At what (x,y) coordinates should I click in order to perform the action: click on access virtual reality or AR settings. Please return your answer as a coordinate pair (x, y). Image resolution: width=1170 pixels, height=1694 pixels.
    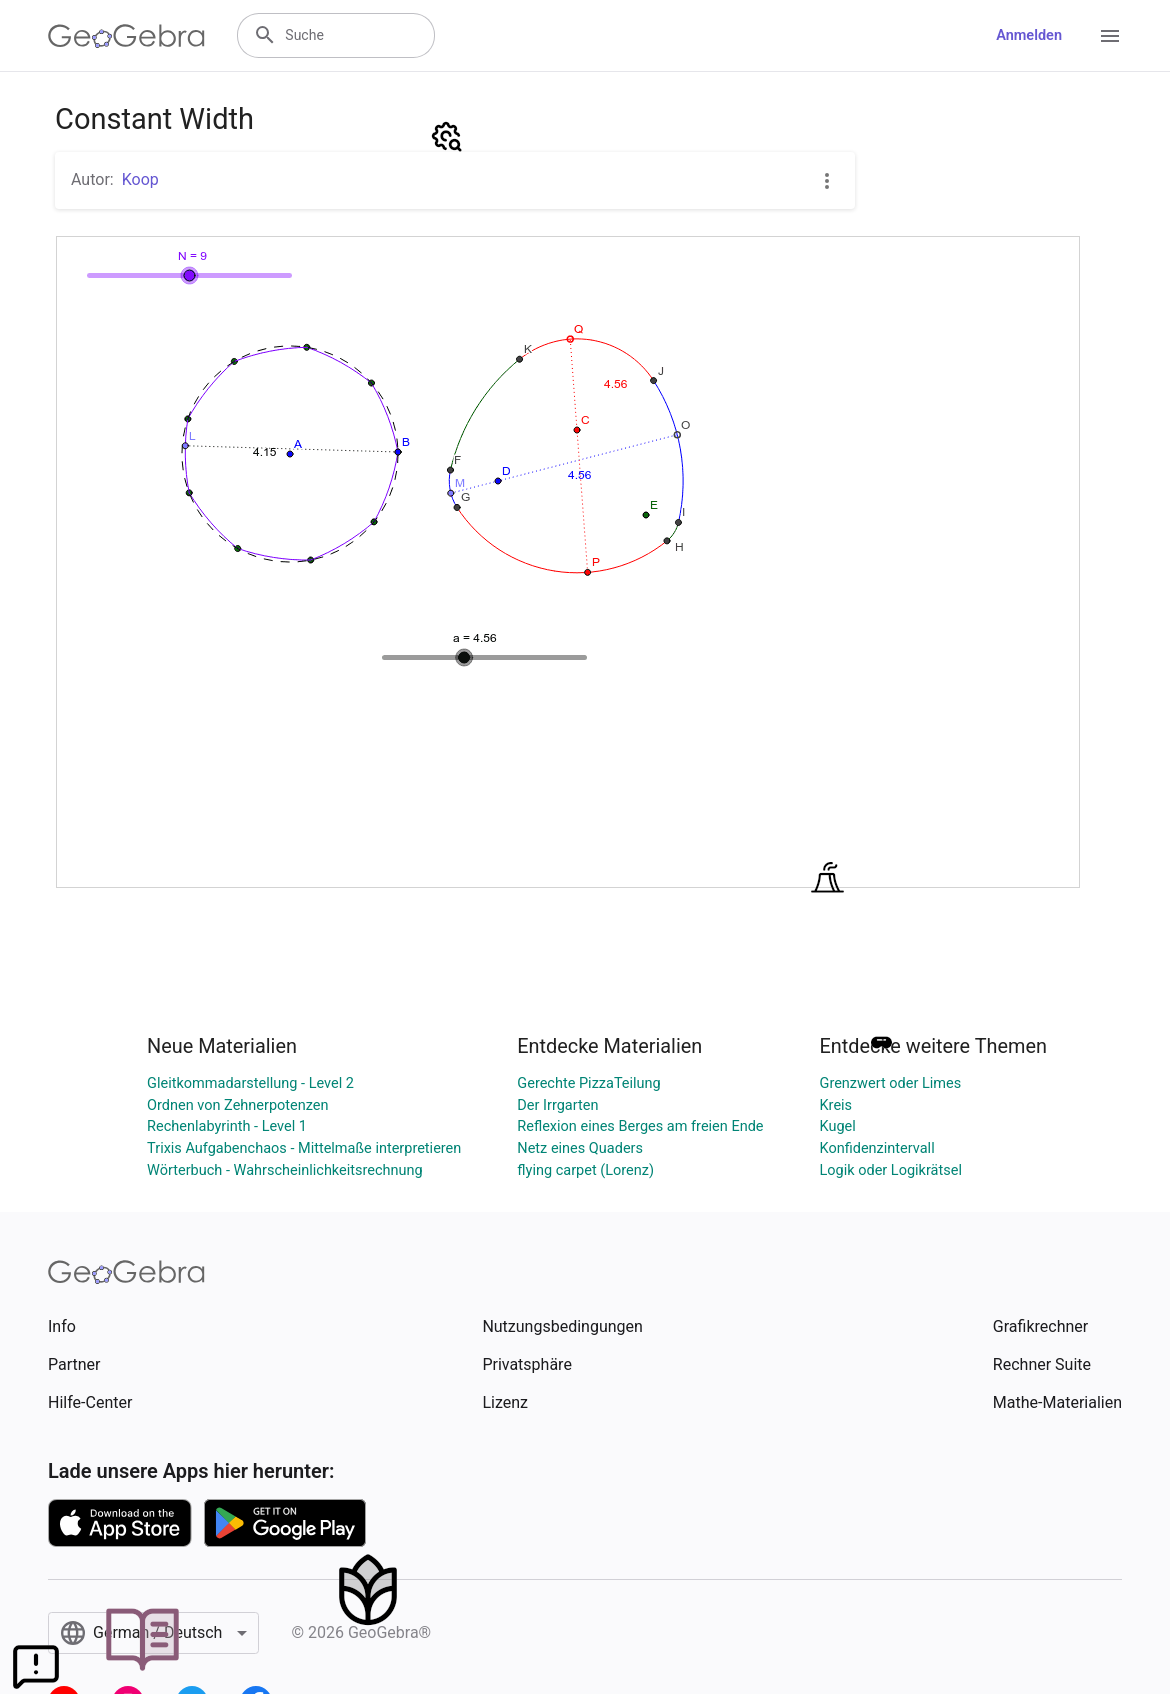
    Looking at the image, I should click on (881, 1042).